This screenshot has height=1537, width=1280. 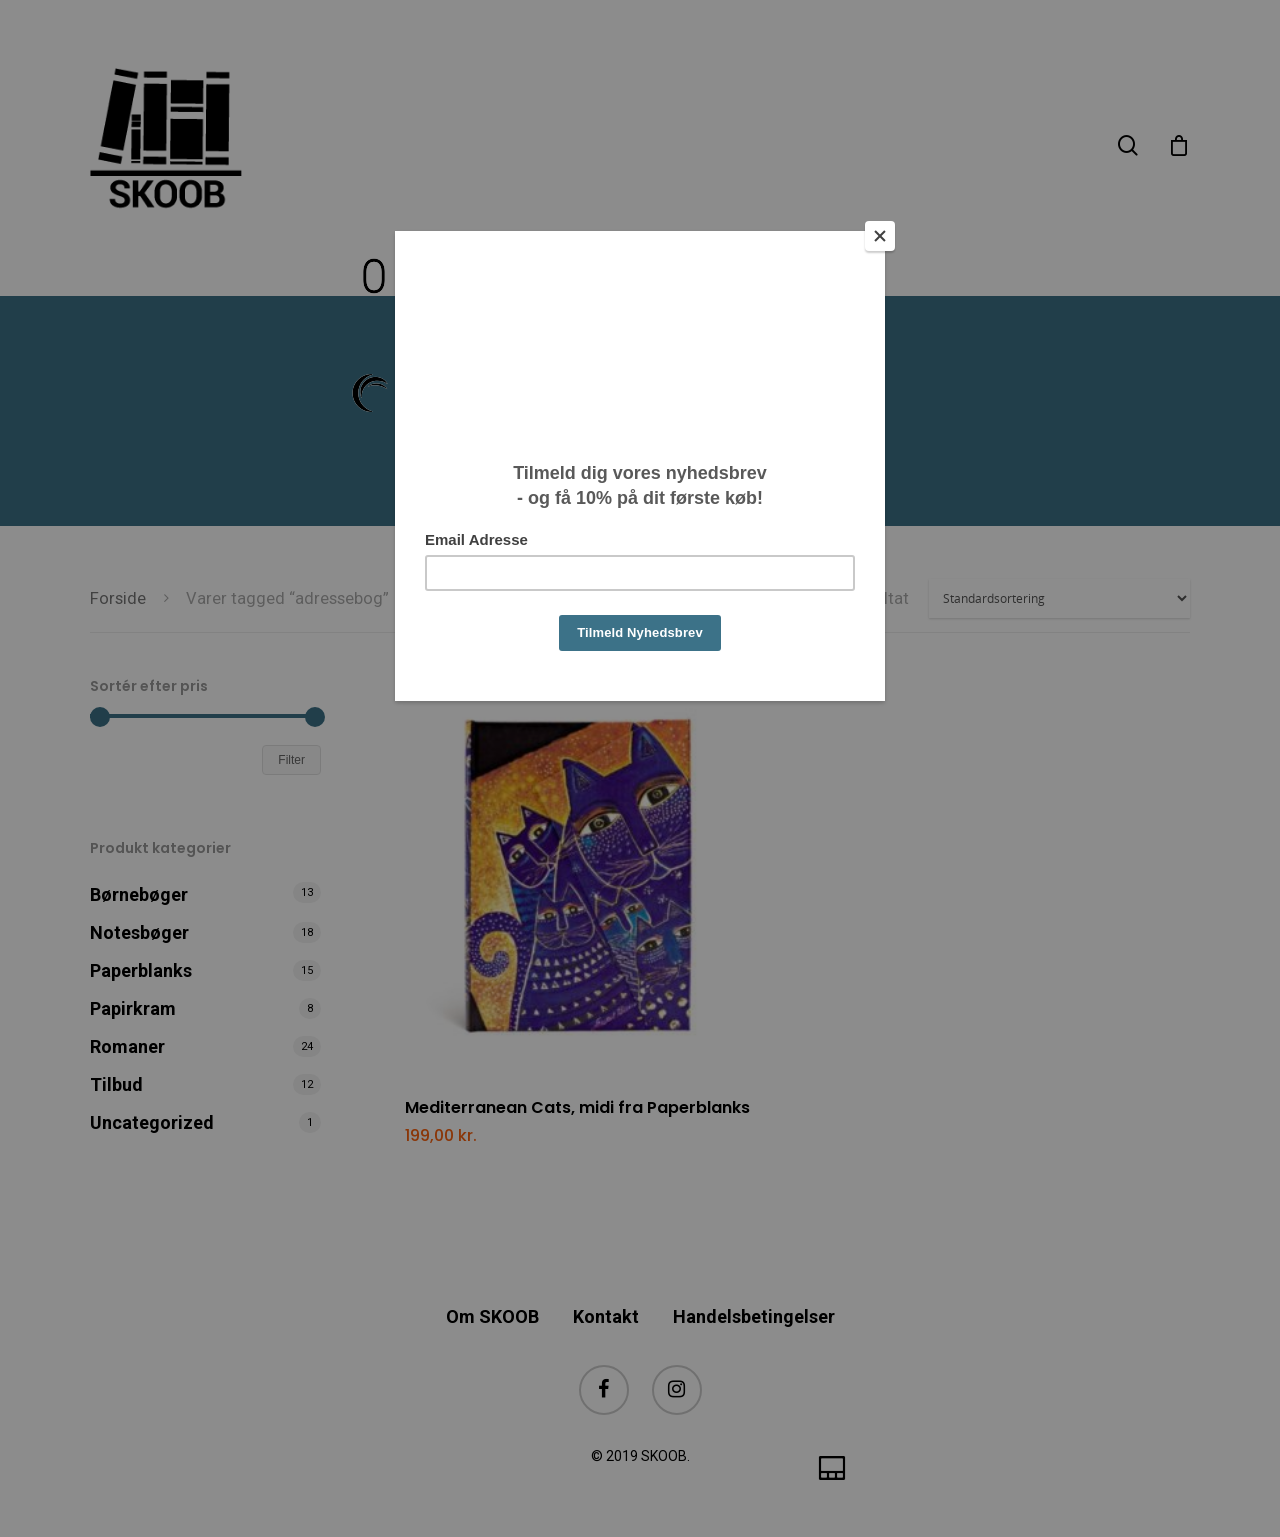 I want to click on akamai technologies company logo, so click(x=370, y=393).